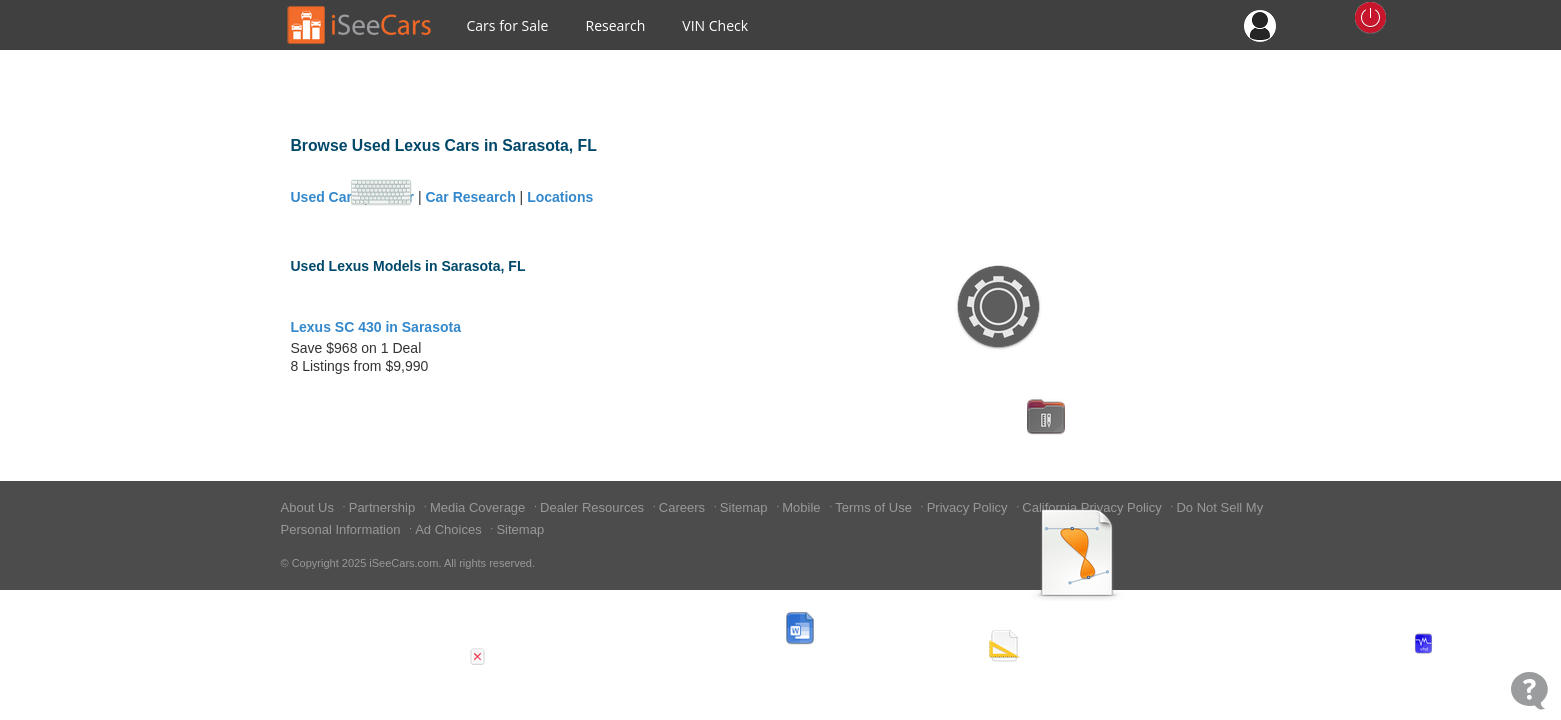 Image resolution: width=1561 pixels, height=720 pixels. I want to click on connect to a wireless bluetooth keyboard, so click(381, 192).